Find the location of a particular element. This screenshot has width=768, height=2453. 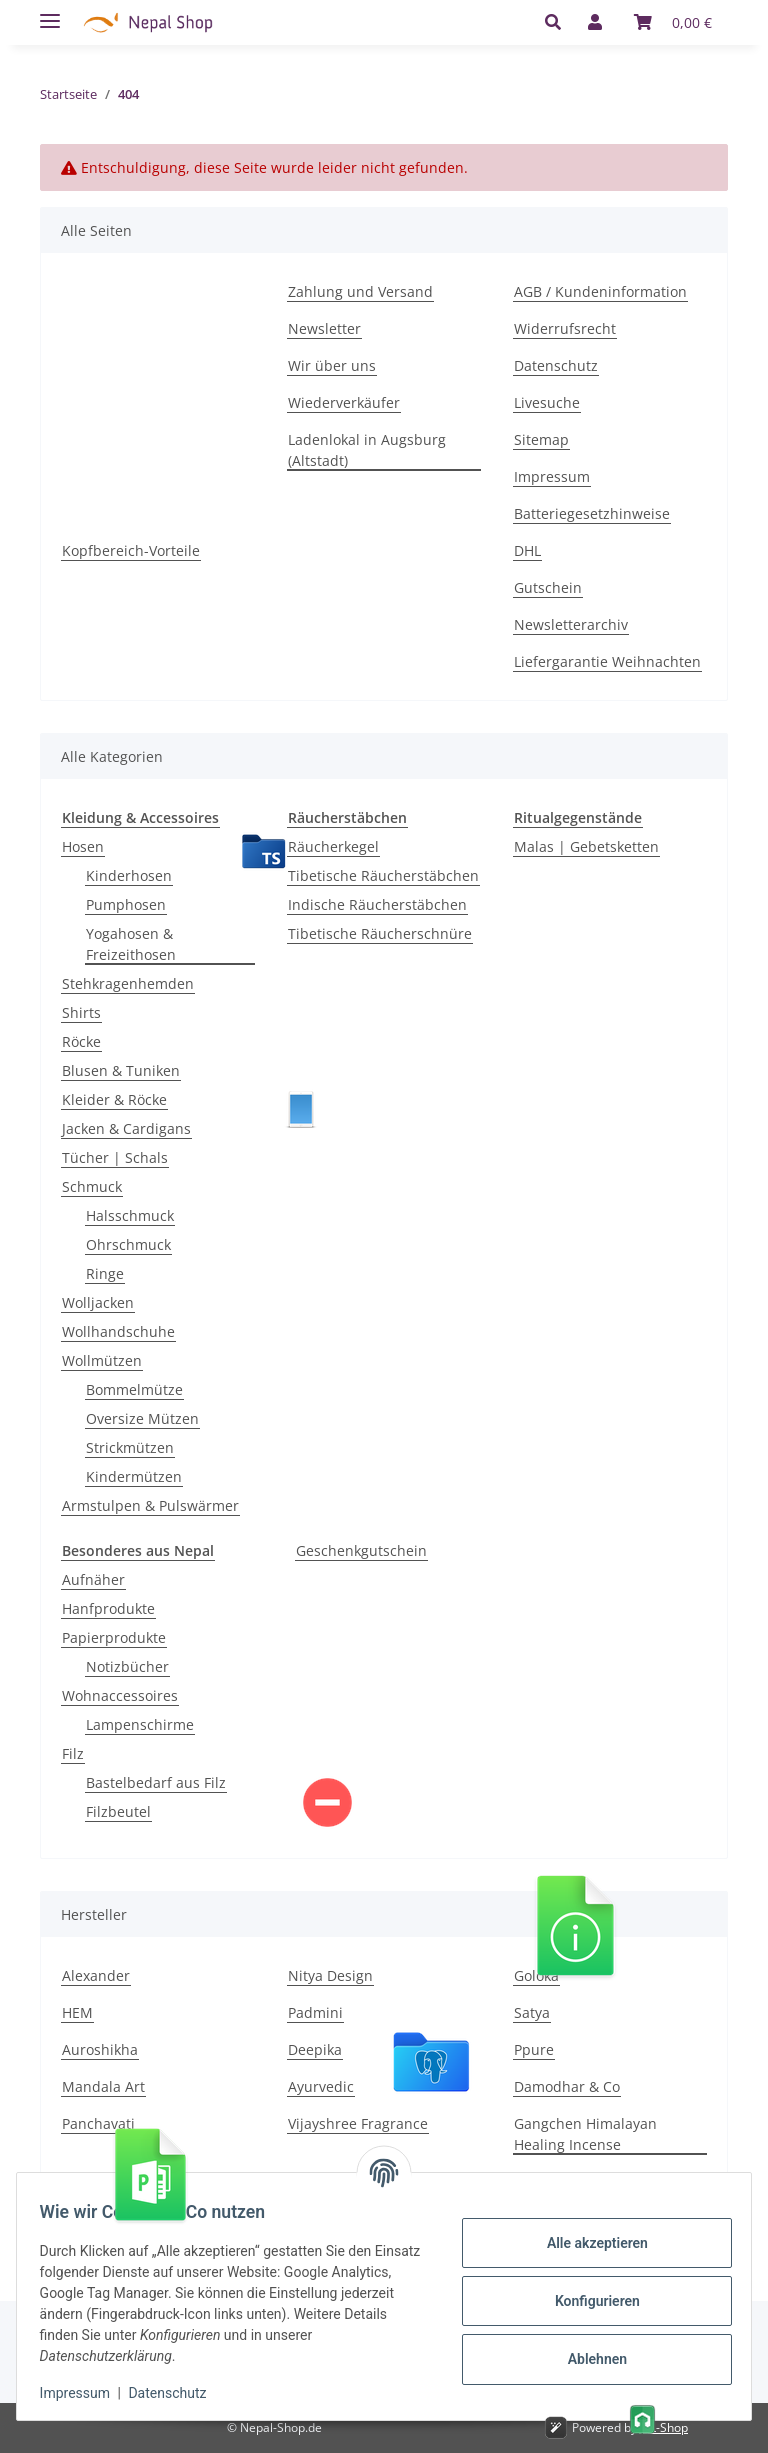

open folder containing postgresql database files is located at coordinates (431, 2064).